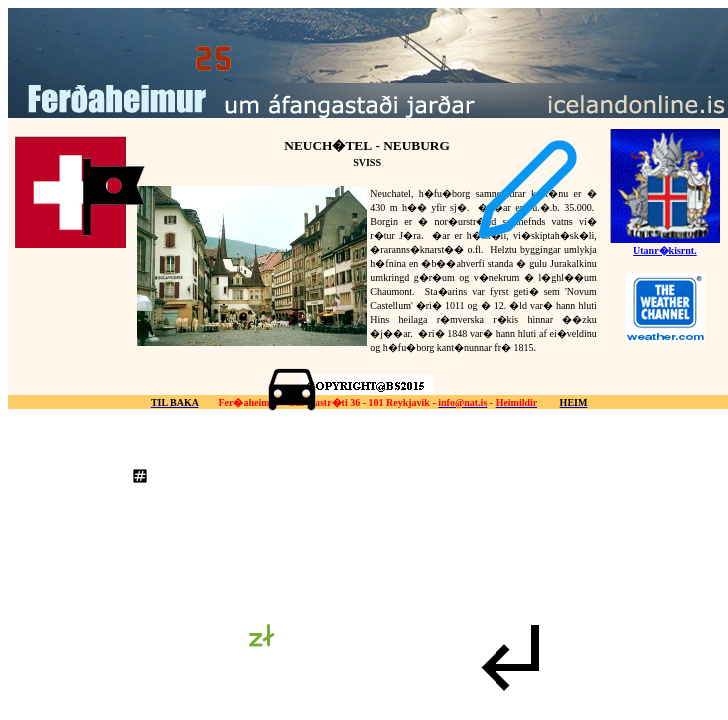 This screenshot has width=728, height=720. What do you see at coordinates (528, 189) in the screenshot?
I see `edit or modify content` at bounding box center [528, 189].